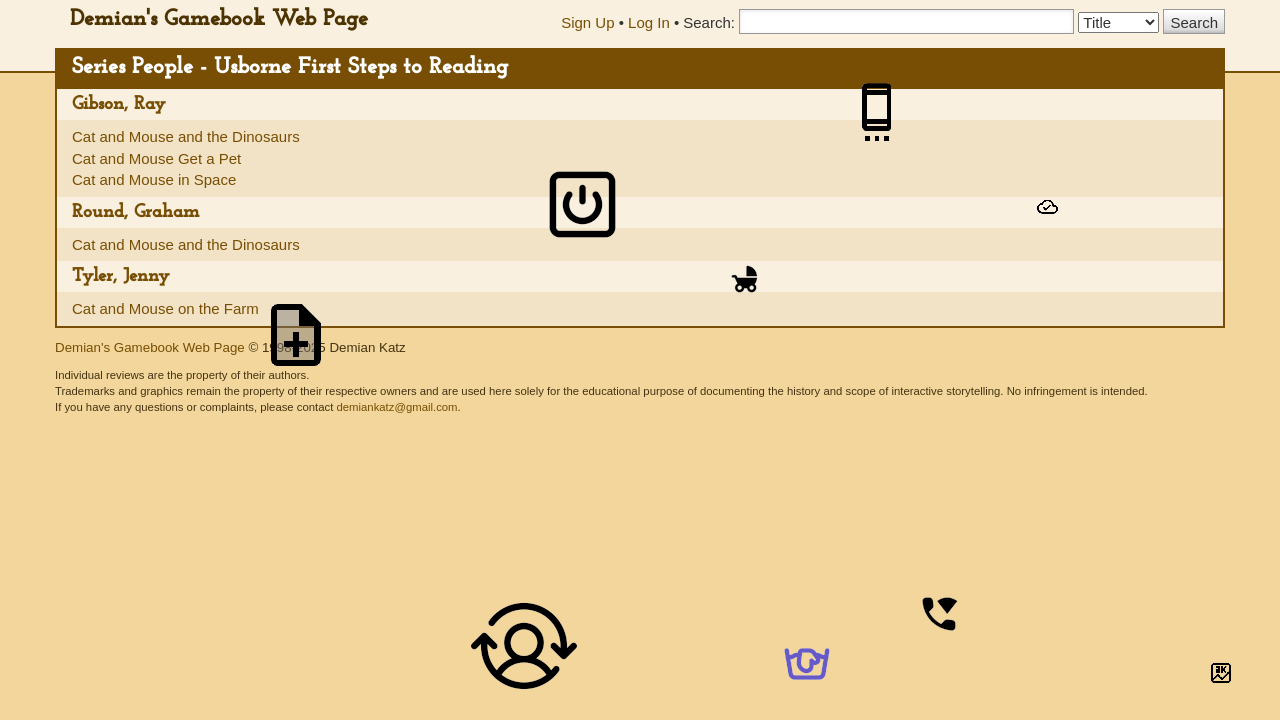 This screenshot has height=720, width=1280. I want to click on create a new note or document, so click(296, 335).